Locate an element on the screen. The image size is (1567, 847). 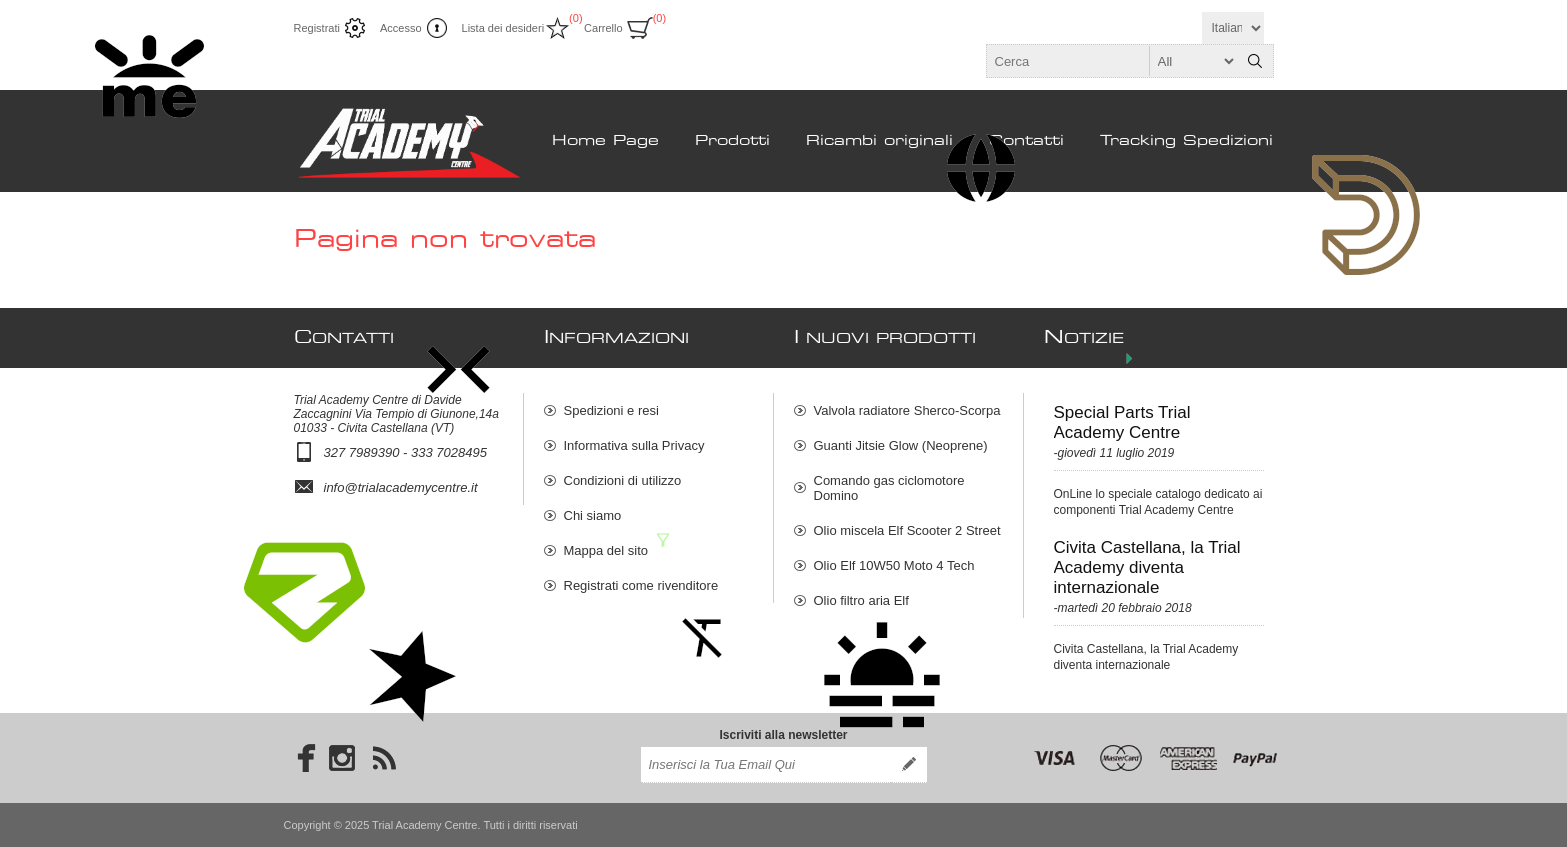
open the Dailymotion app is located at coordinates (1366, 215).